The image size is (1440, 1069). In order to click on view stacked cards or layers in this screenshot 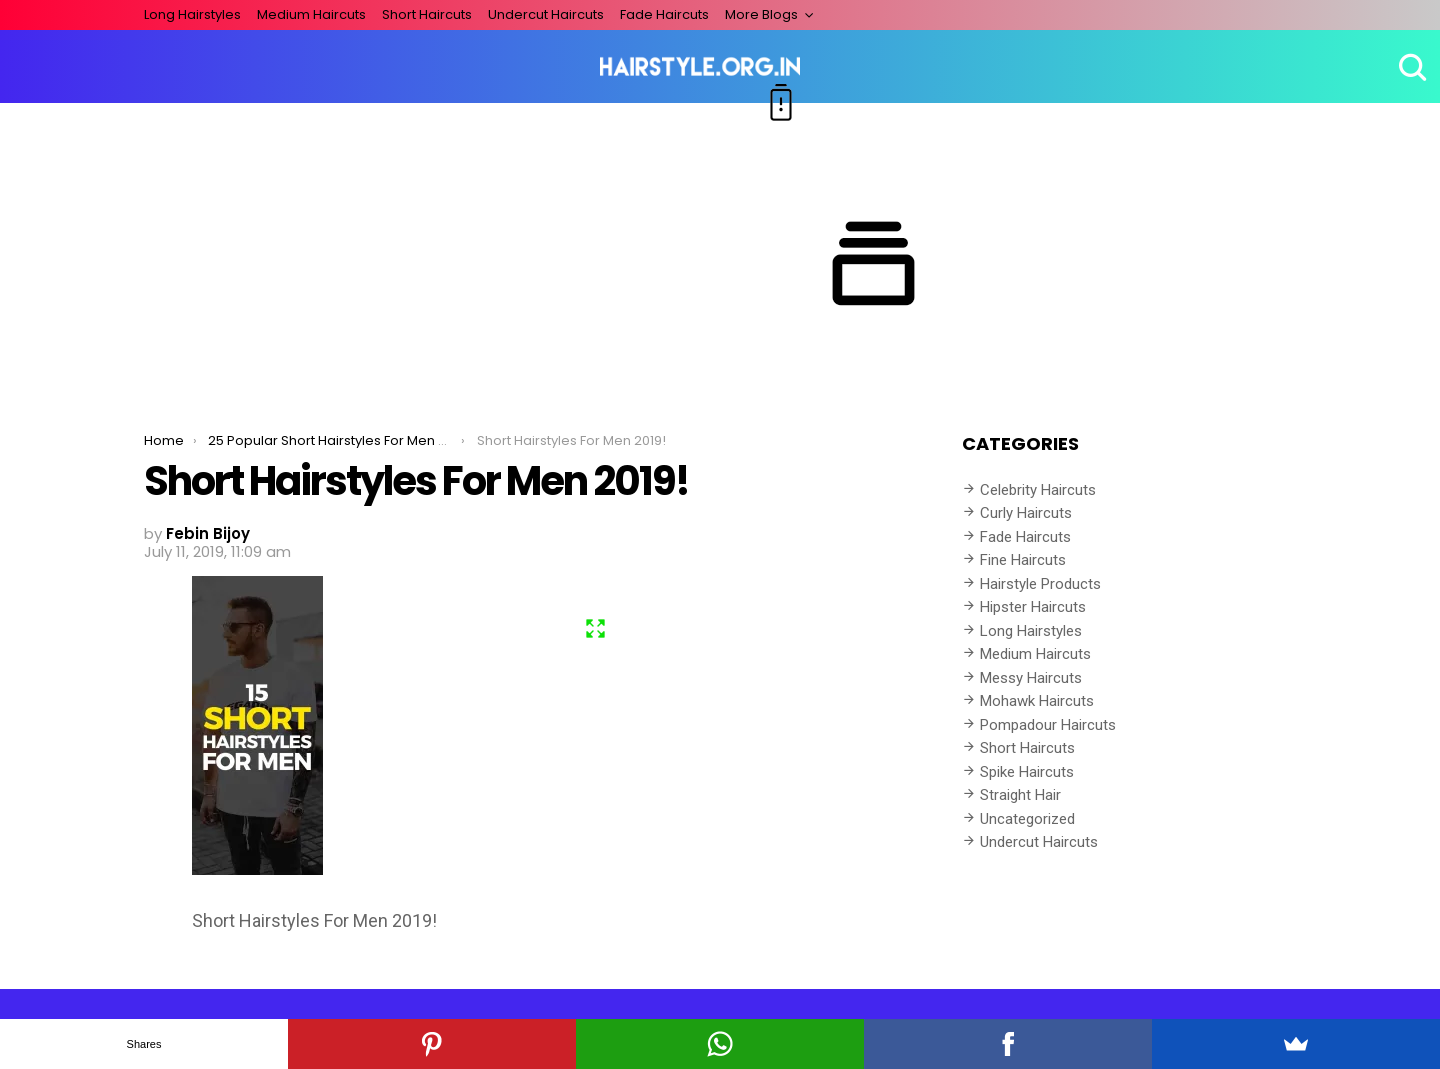, I will do `click(873, 267)`.